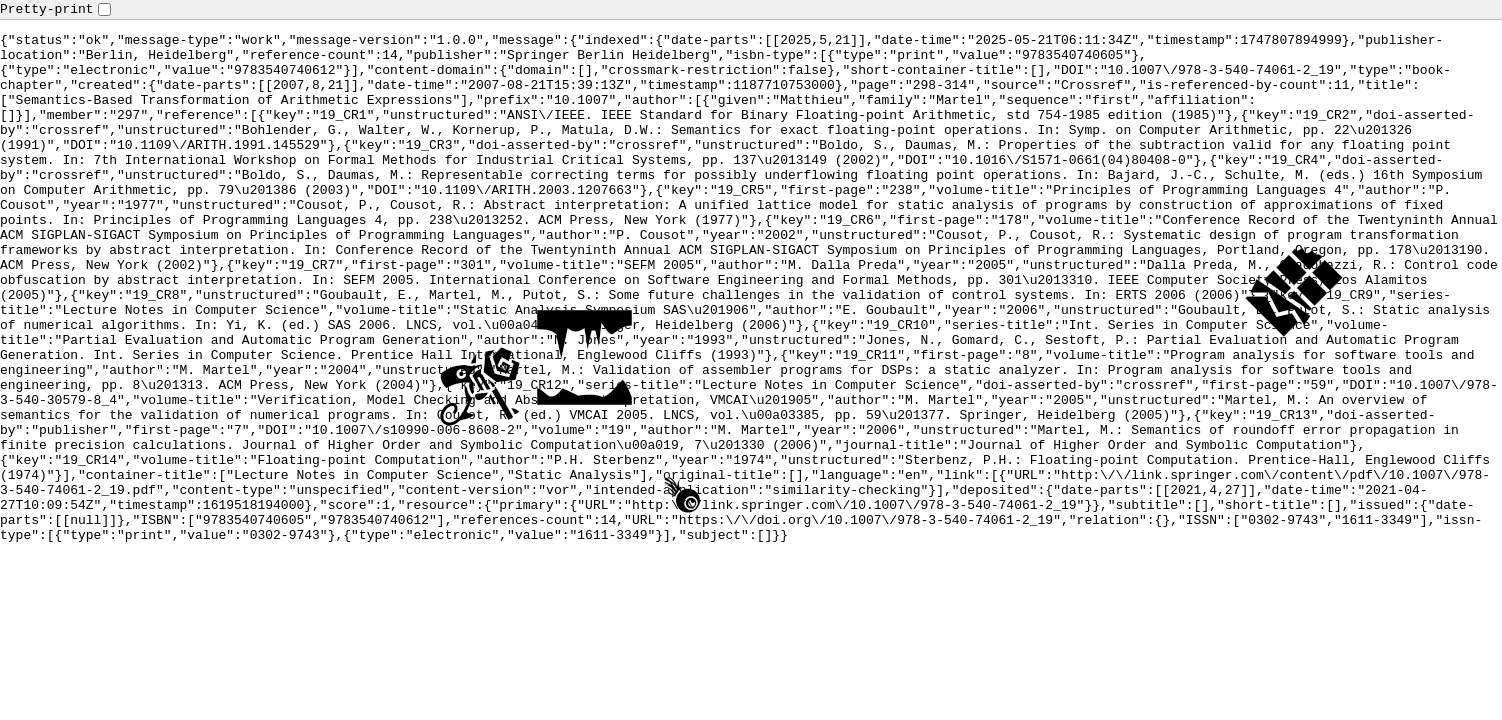 This screenshot has width=1502, height=720. Describe the element at coordinates (584, 357) in the screenshot. I see `enter a cave or underground area in-game` at that location.